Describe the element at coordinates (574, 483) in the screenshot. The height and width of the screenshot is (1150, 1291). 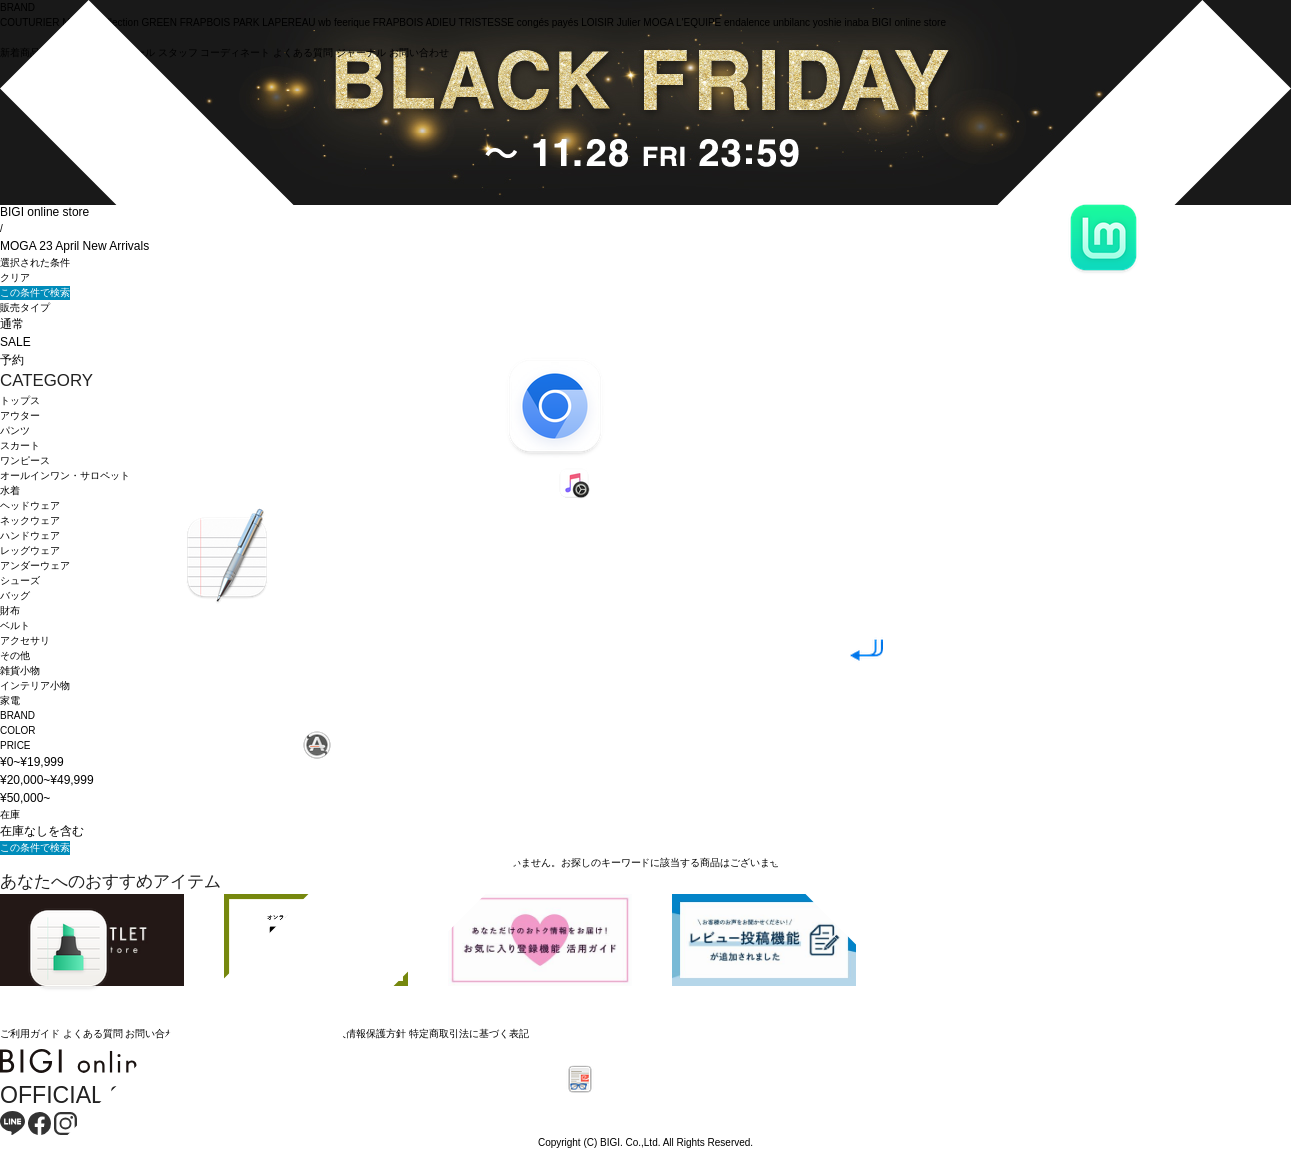
I see `open audio or music playback settings` at that location.